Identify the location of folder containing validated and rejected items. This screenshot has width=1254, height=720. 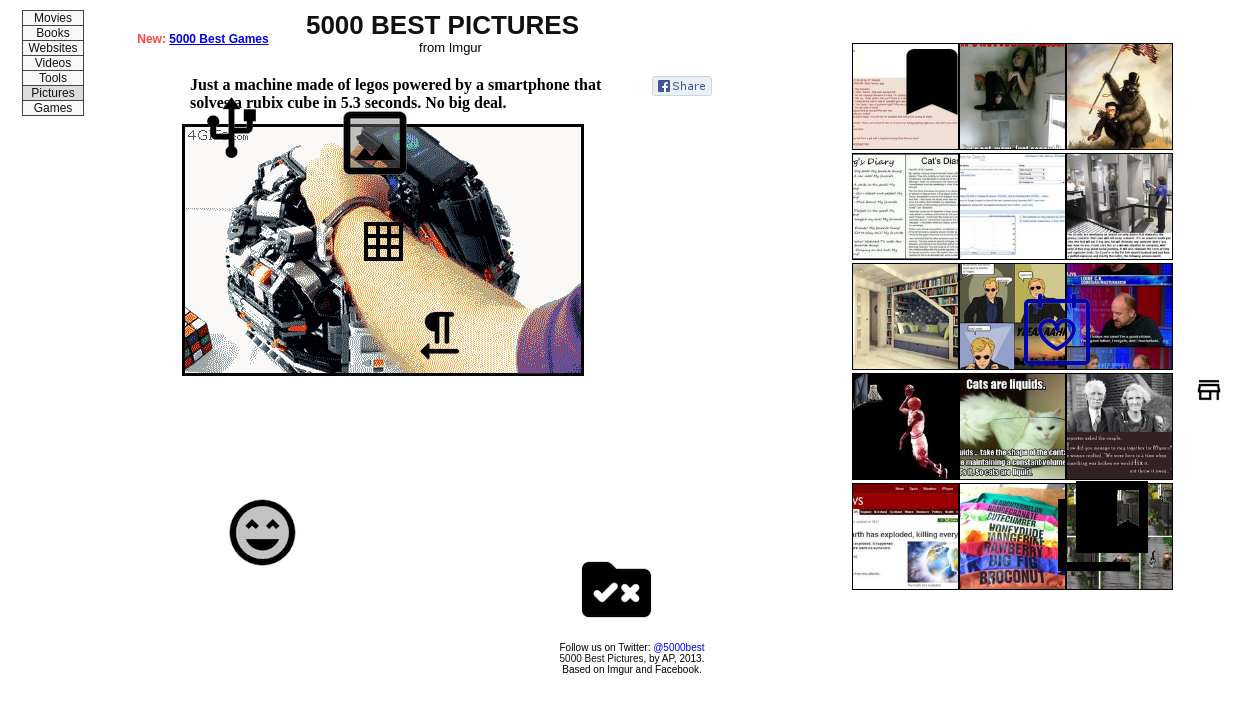
(616, 589).